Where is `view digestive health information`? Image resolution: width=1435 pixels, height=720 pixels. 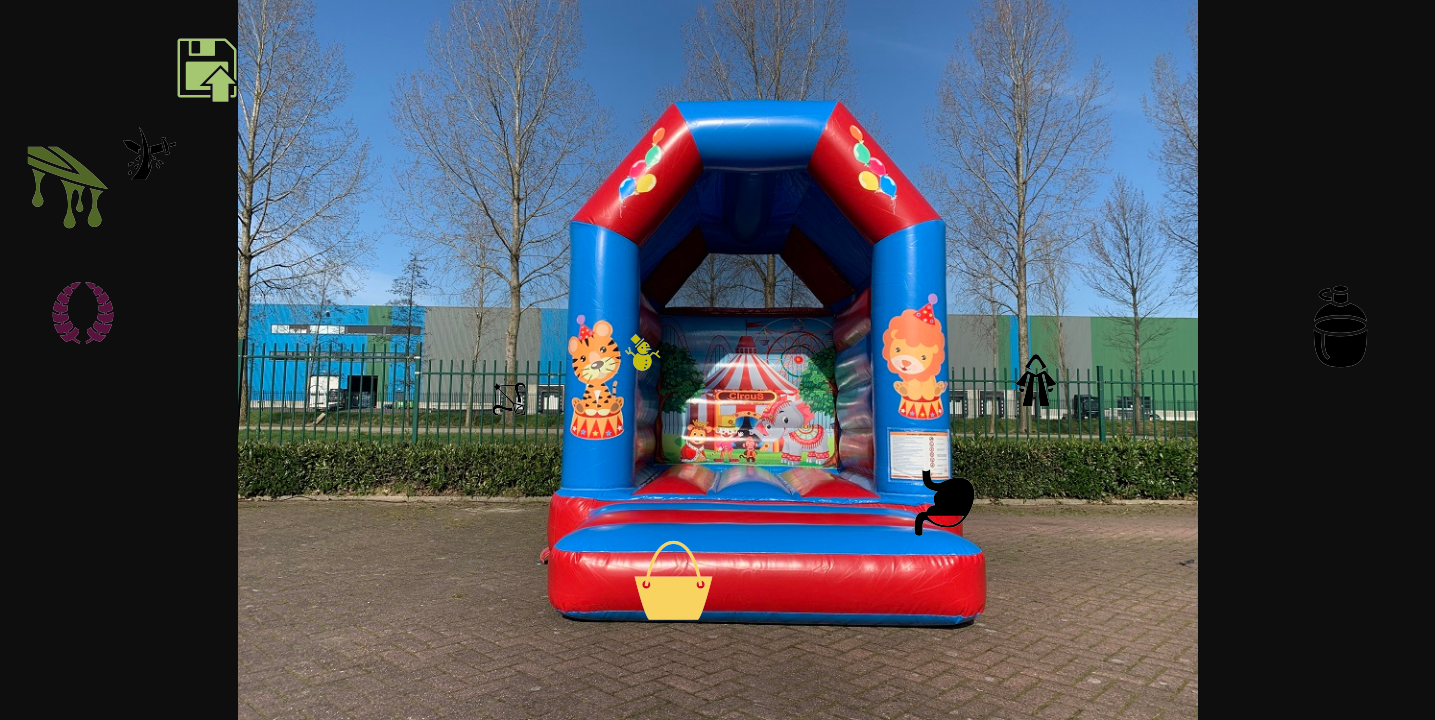
view digestive health information is located at coordinates (944, 502).